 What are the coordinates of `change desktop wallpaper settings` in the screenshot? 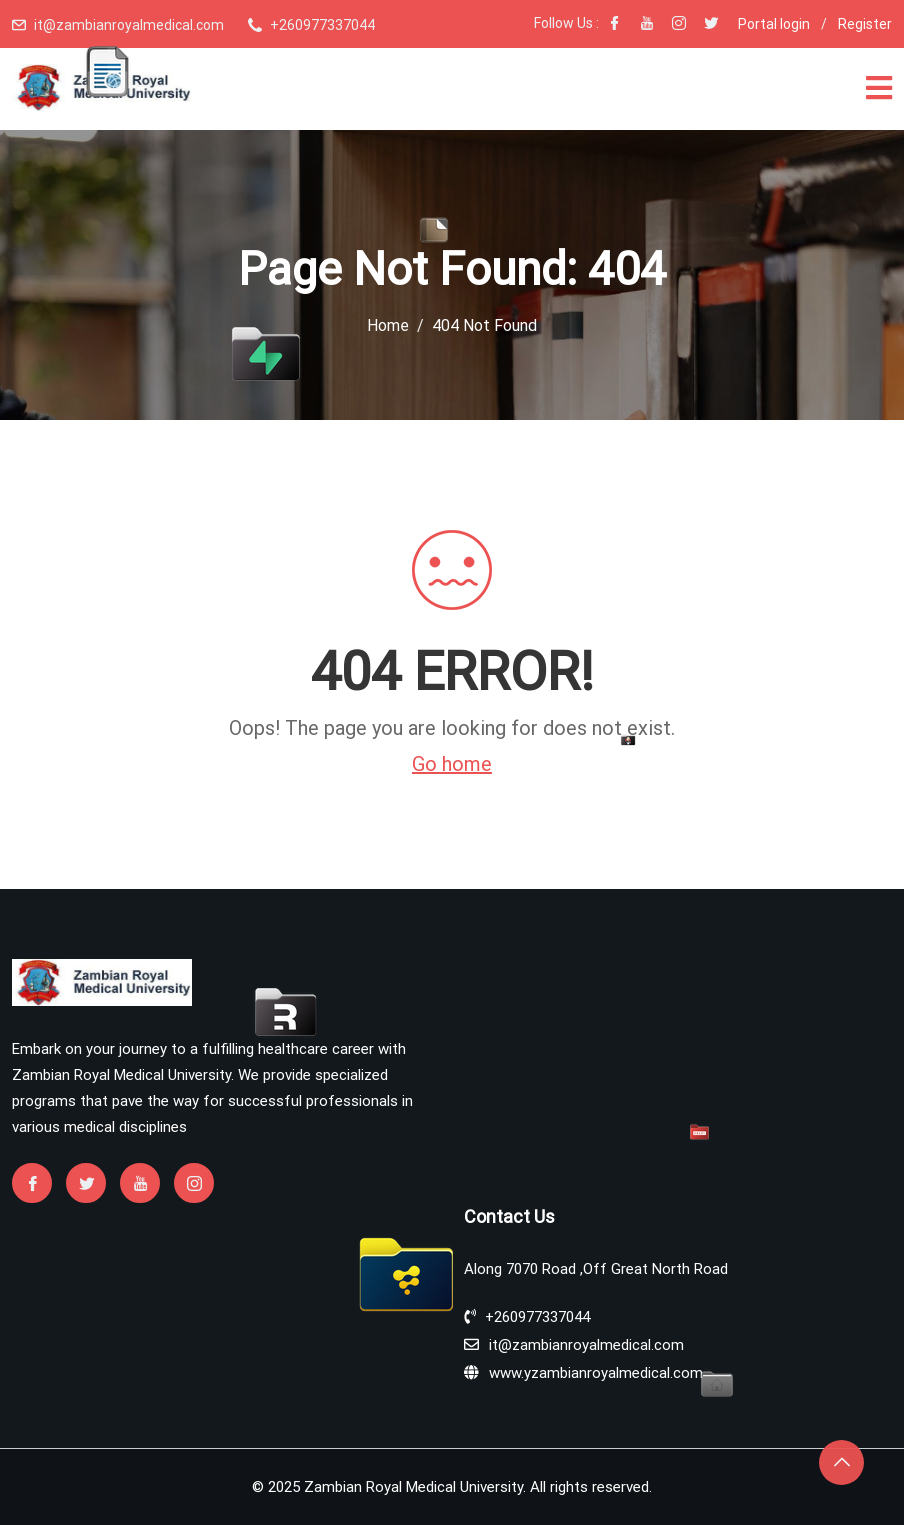 It's located at (434, 229).